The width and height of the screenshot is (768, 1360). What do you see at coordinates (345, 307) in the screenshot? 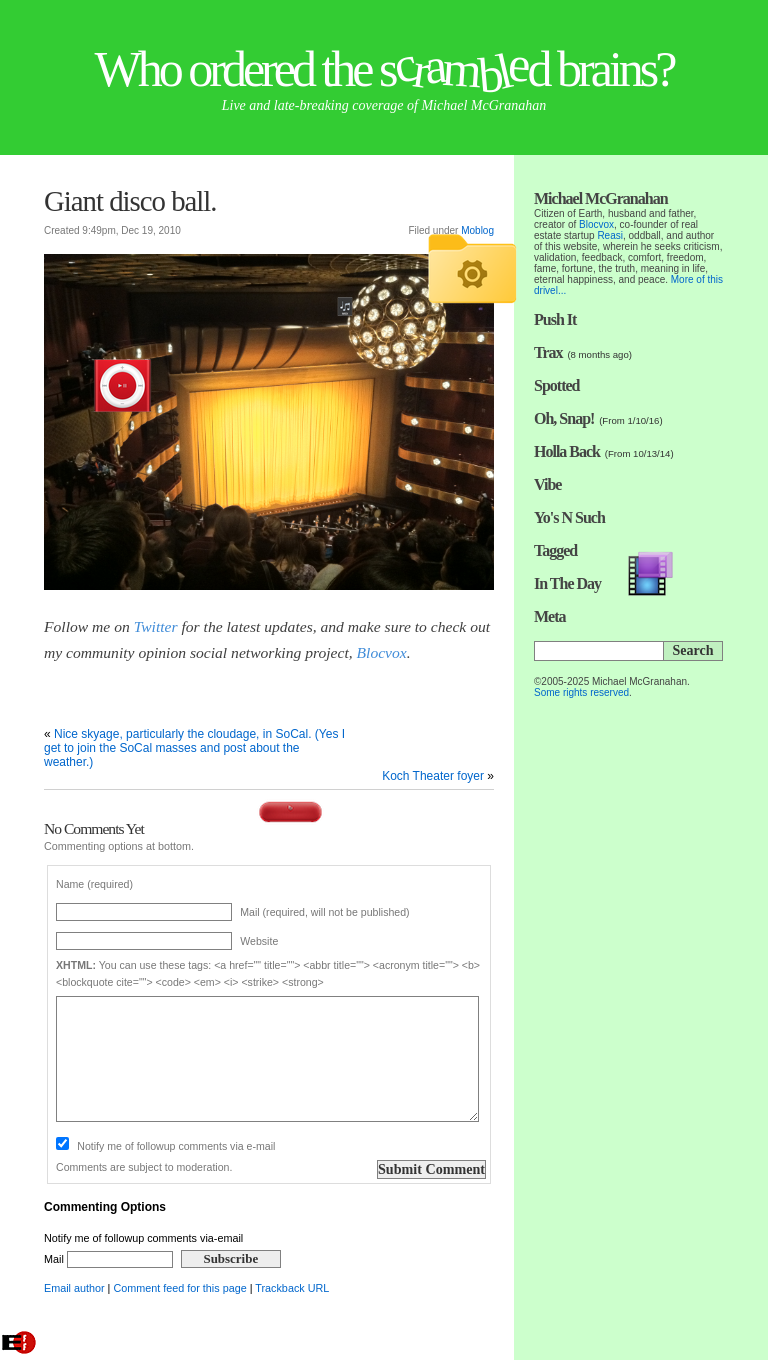
I see `a standard MIDI file in GarageBand` at bounding box center [345, 307].